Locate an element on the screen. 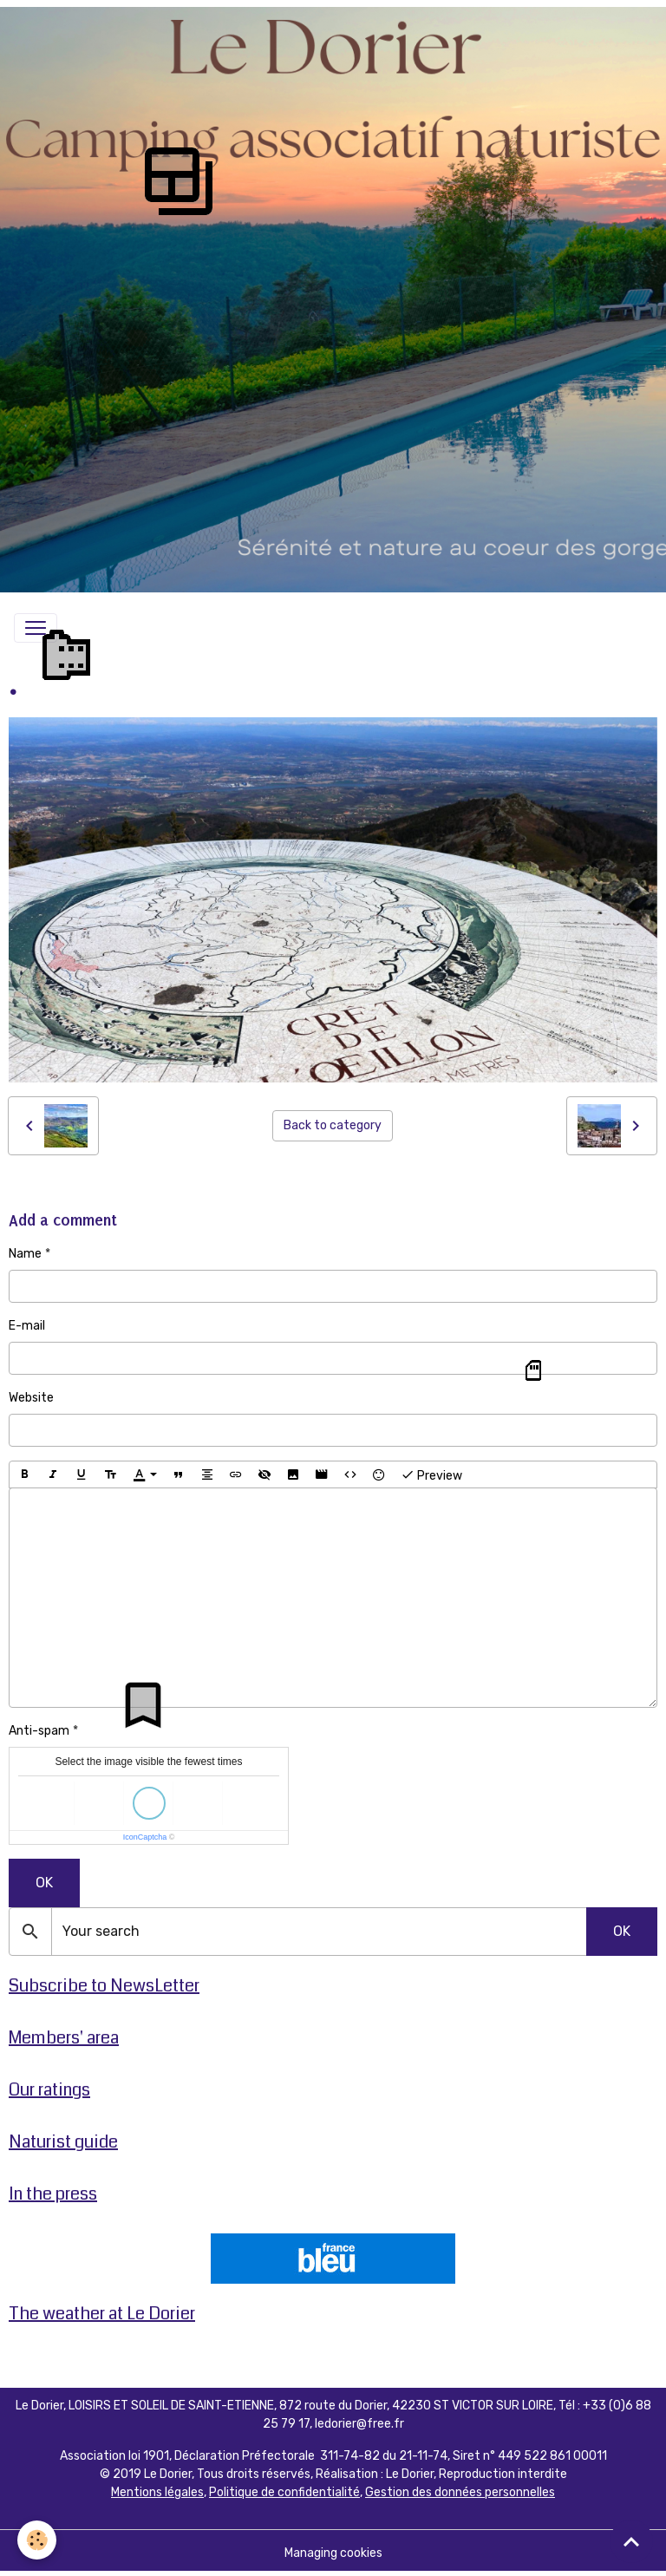 The height and width of the screenshot is (2576, 666). access external storage or sd card is located at coordinates (533, 1370).